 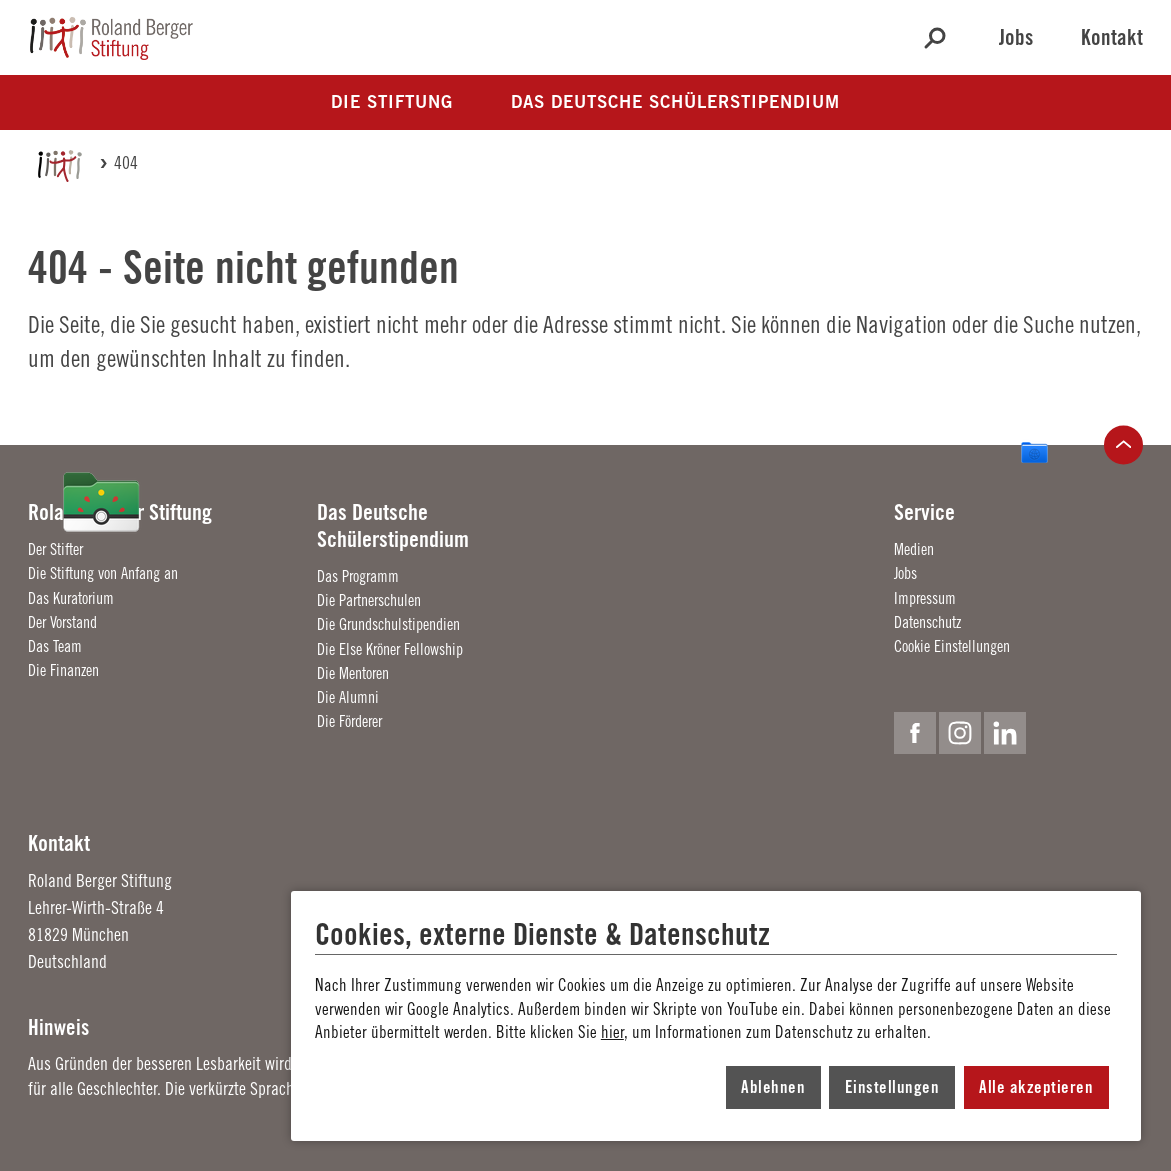 I want to click on folder containing html web files, so click(x=1034, y=452).